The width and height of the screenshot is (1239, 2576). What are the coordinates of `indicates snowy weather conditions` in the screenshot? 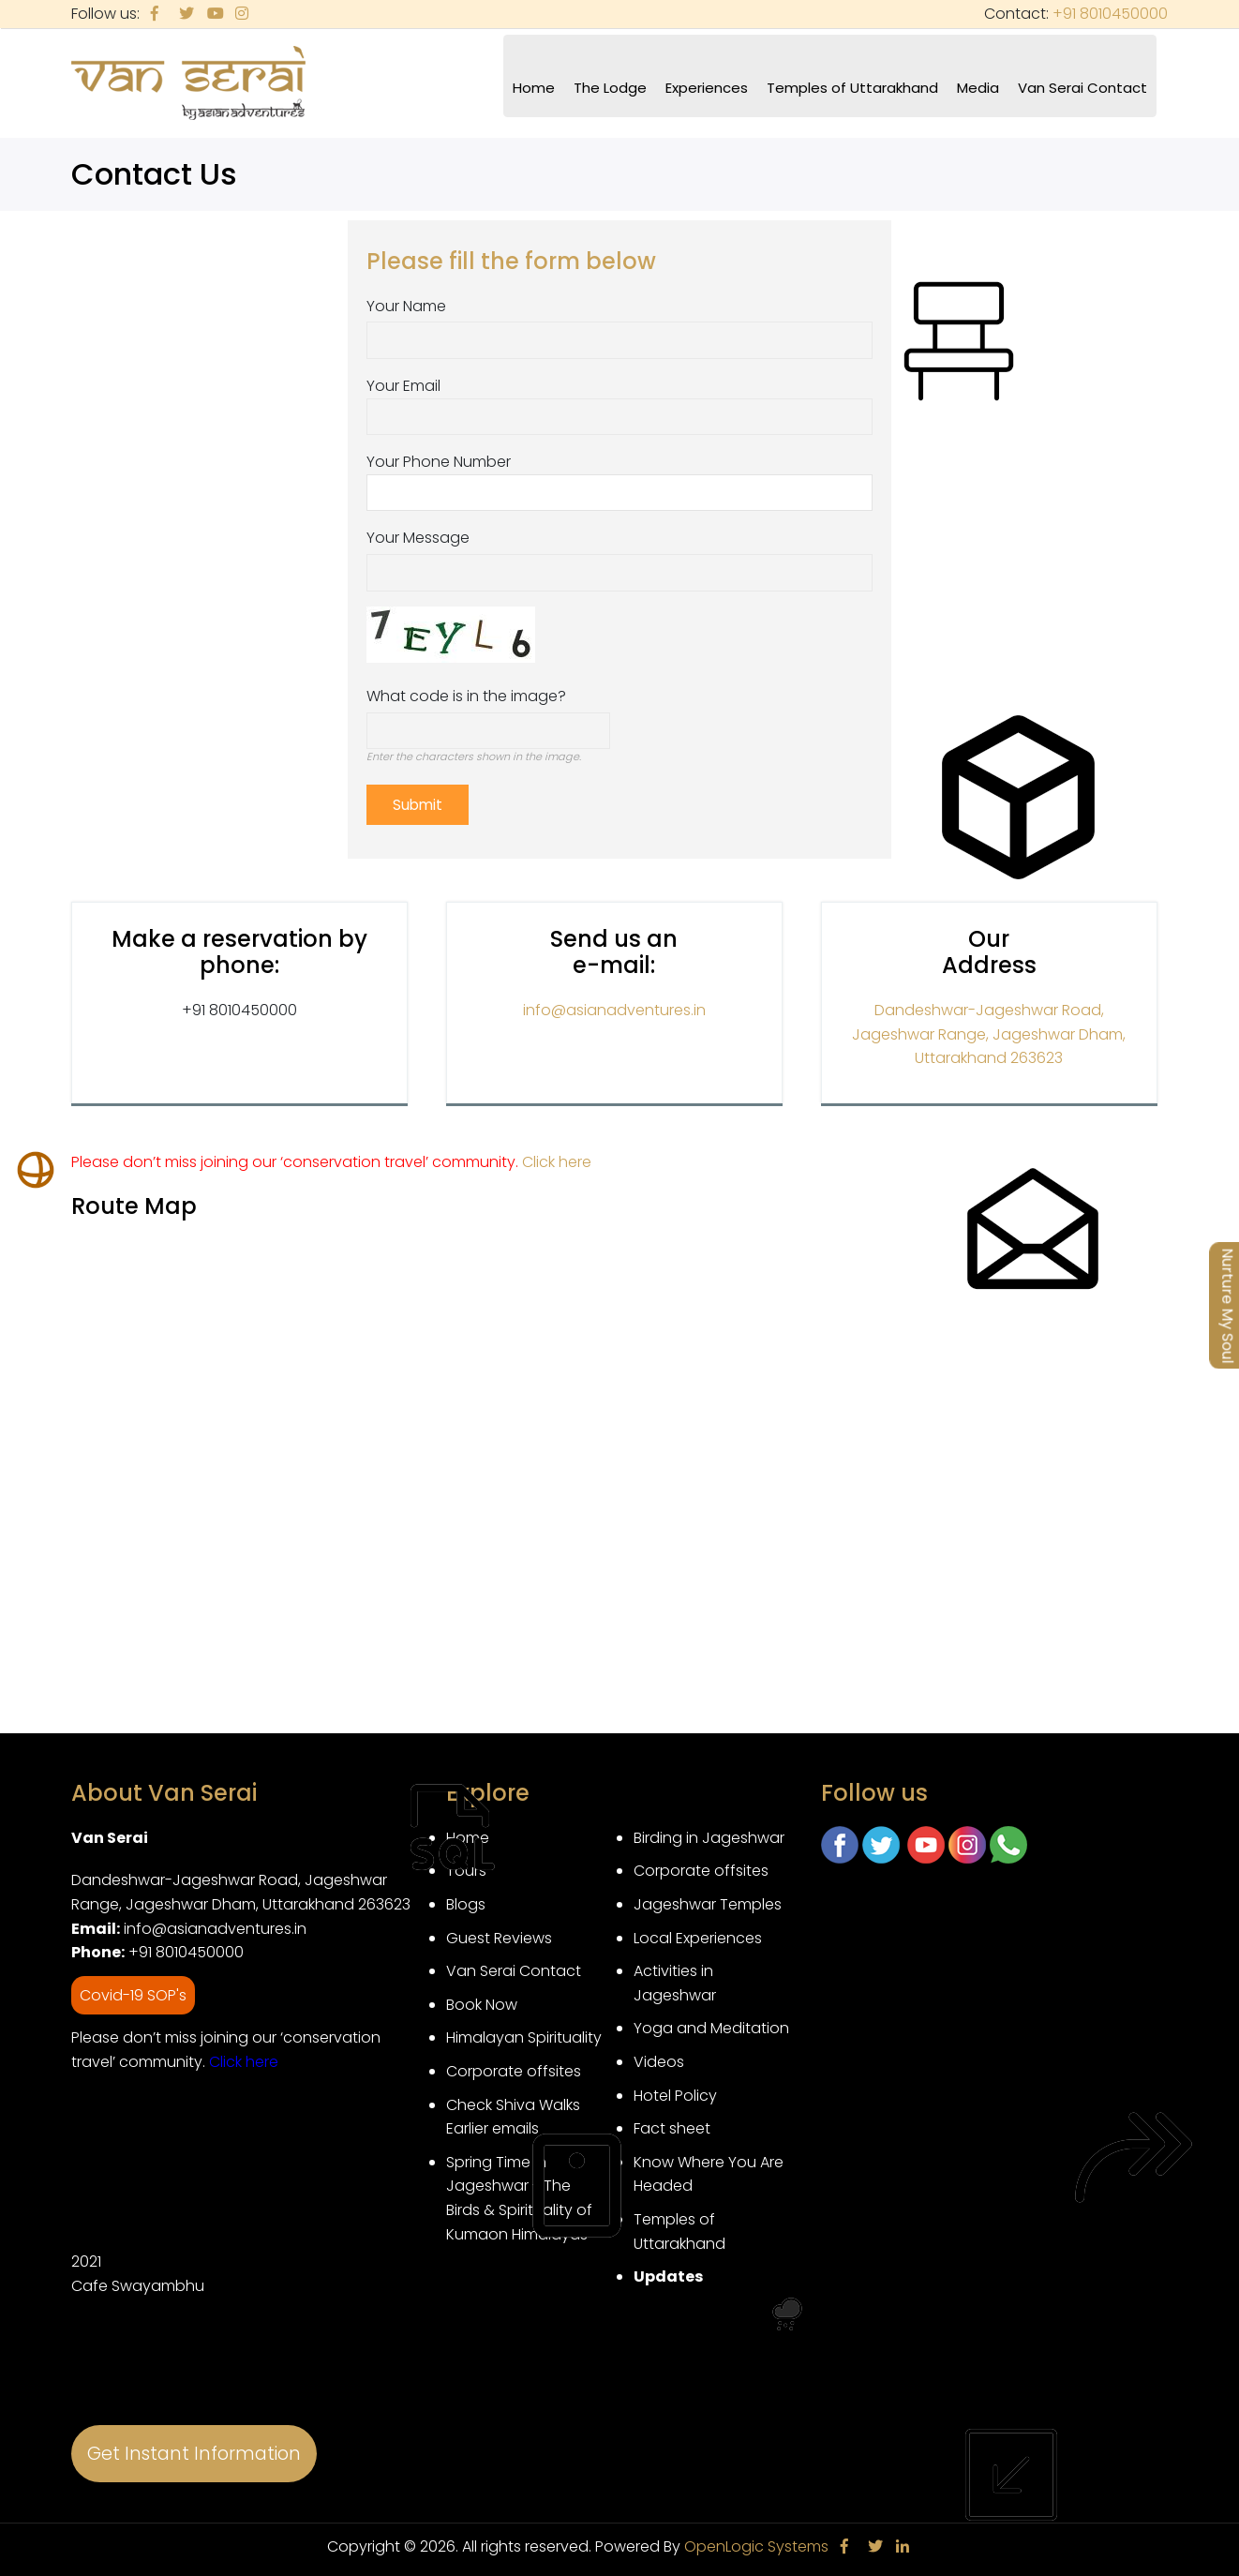 It's located at (787, 2314).